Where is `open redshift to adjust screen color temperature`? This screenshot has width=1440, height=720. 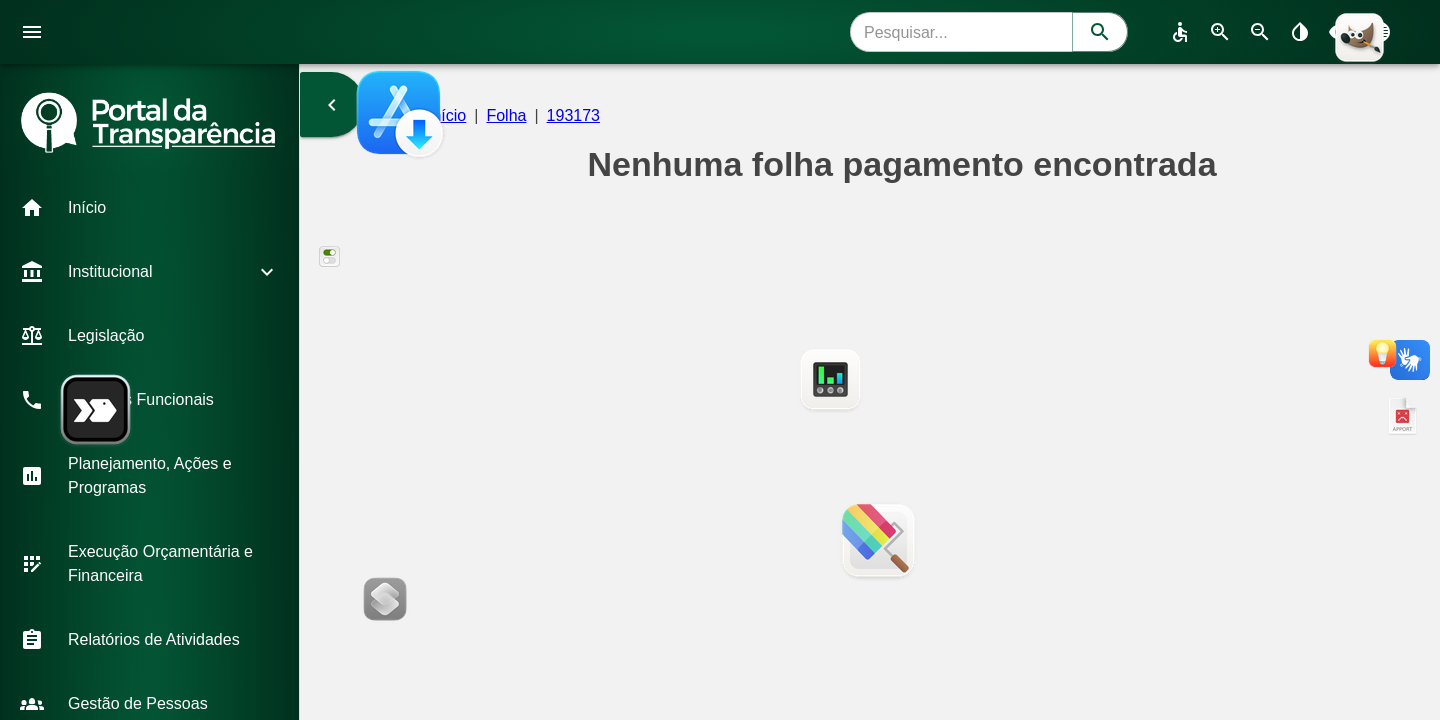
open redshift to adjust screen color temperature is located at coordinates (1382, 353).